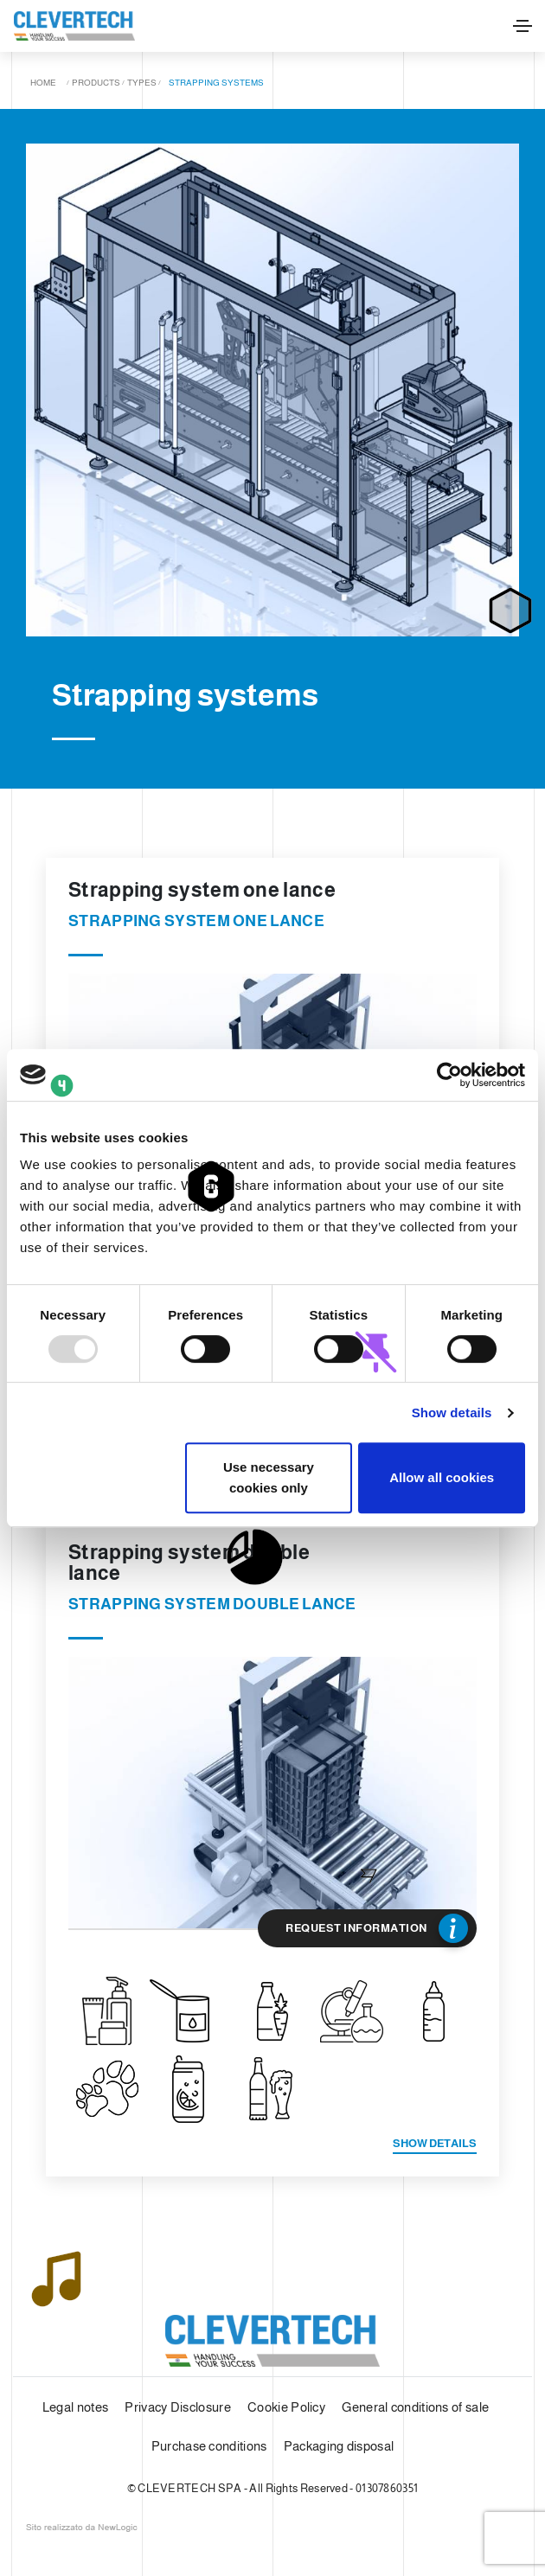  Describe the element at coordinates (61, 1085) in the screenshot. I see `indicates step 4 in a multi-step process` at that location.